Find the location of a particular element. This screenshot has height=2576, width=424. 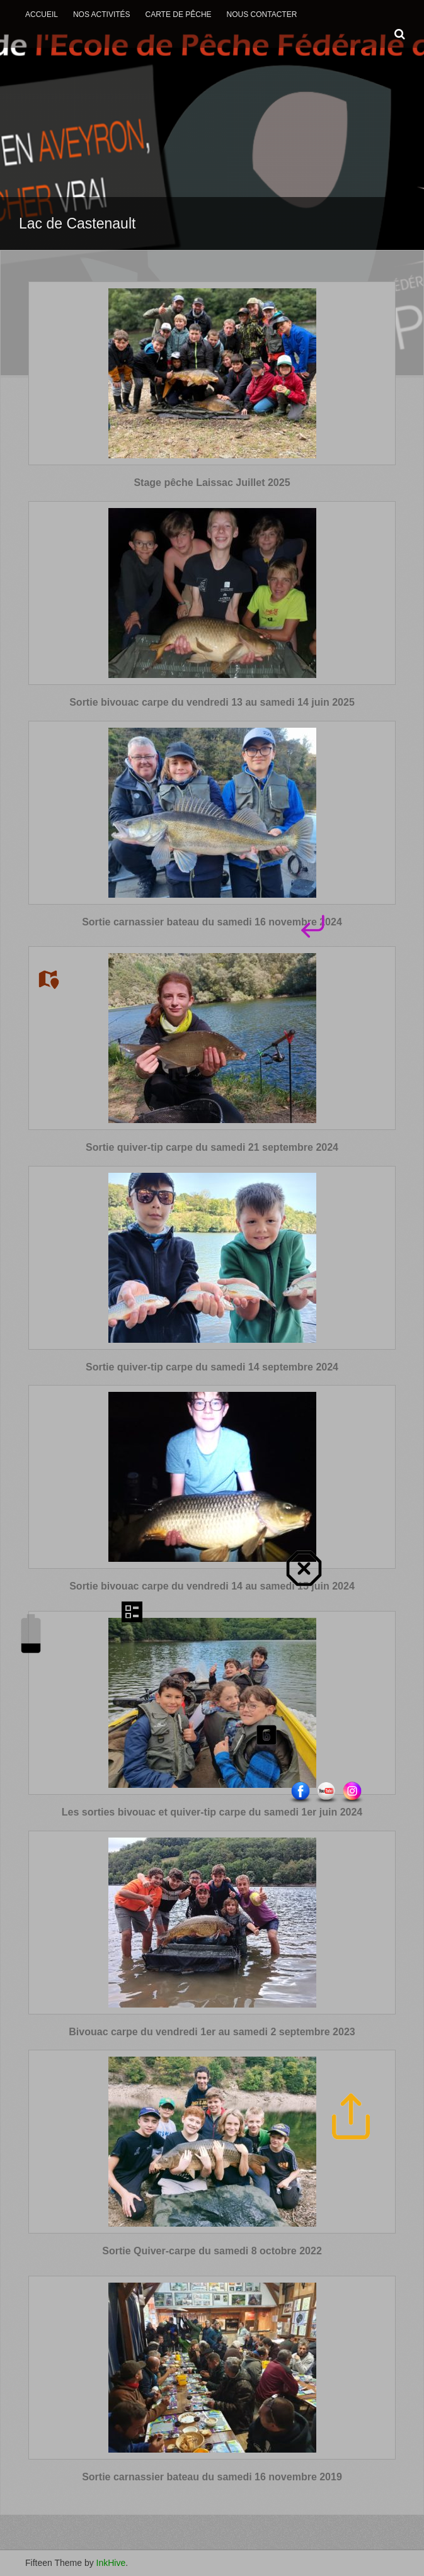

share content to another app or platform is located at coordinates (351, 2116).